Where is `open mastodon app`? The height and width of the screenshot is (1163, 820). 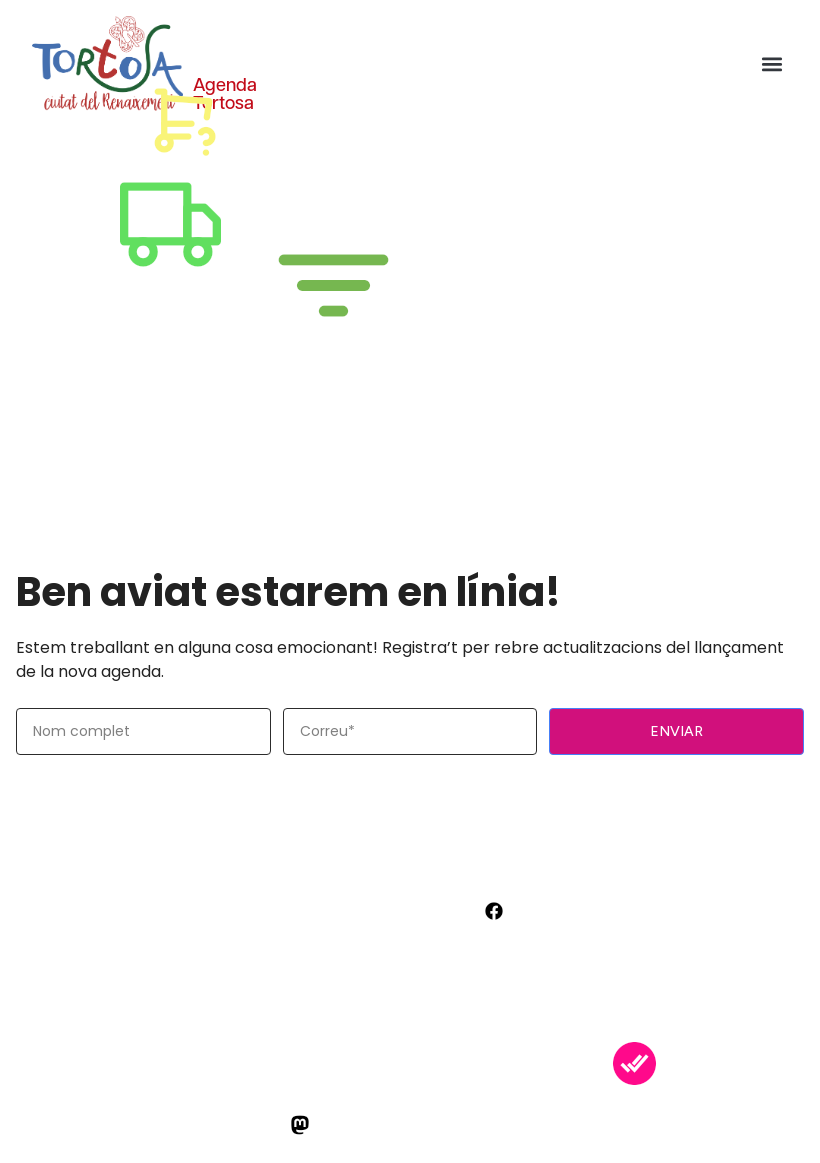
open mastodon app is located at coordinates (300, 1125).